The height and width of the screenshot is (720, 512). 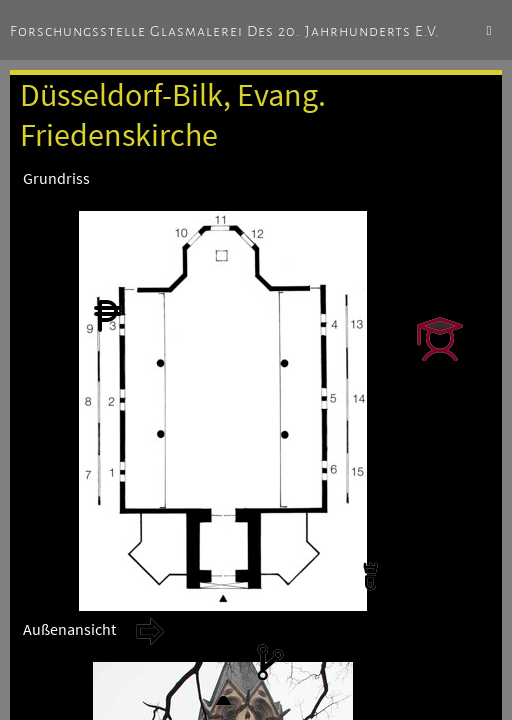 I want to click on view student profile or account, so click(x=440, y=340).